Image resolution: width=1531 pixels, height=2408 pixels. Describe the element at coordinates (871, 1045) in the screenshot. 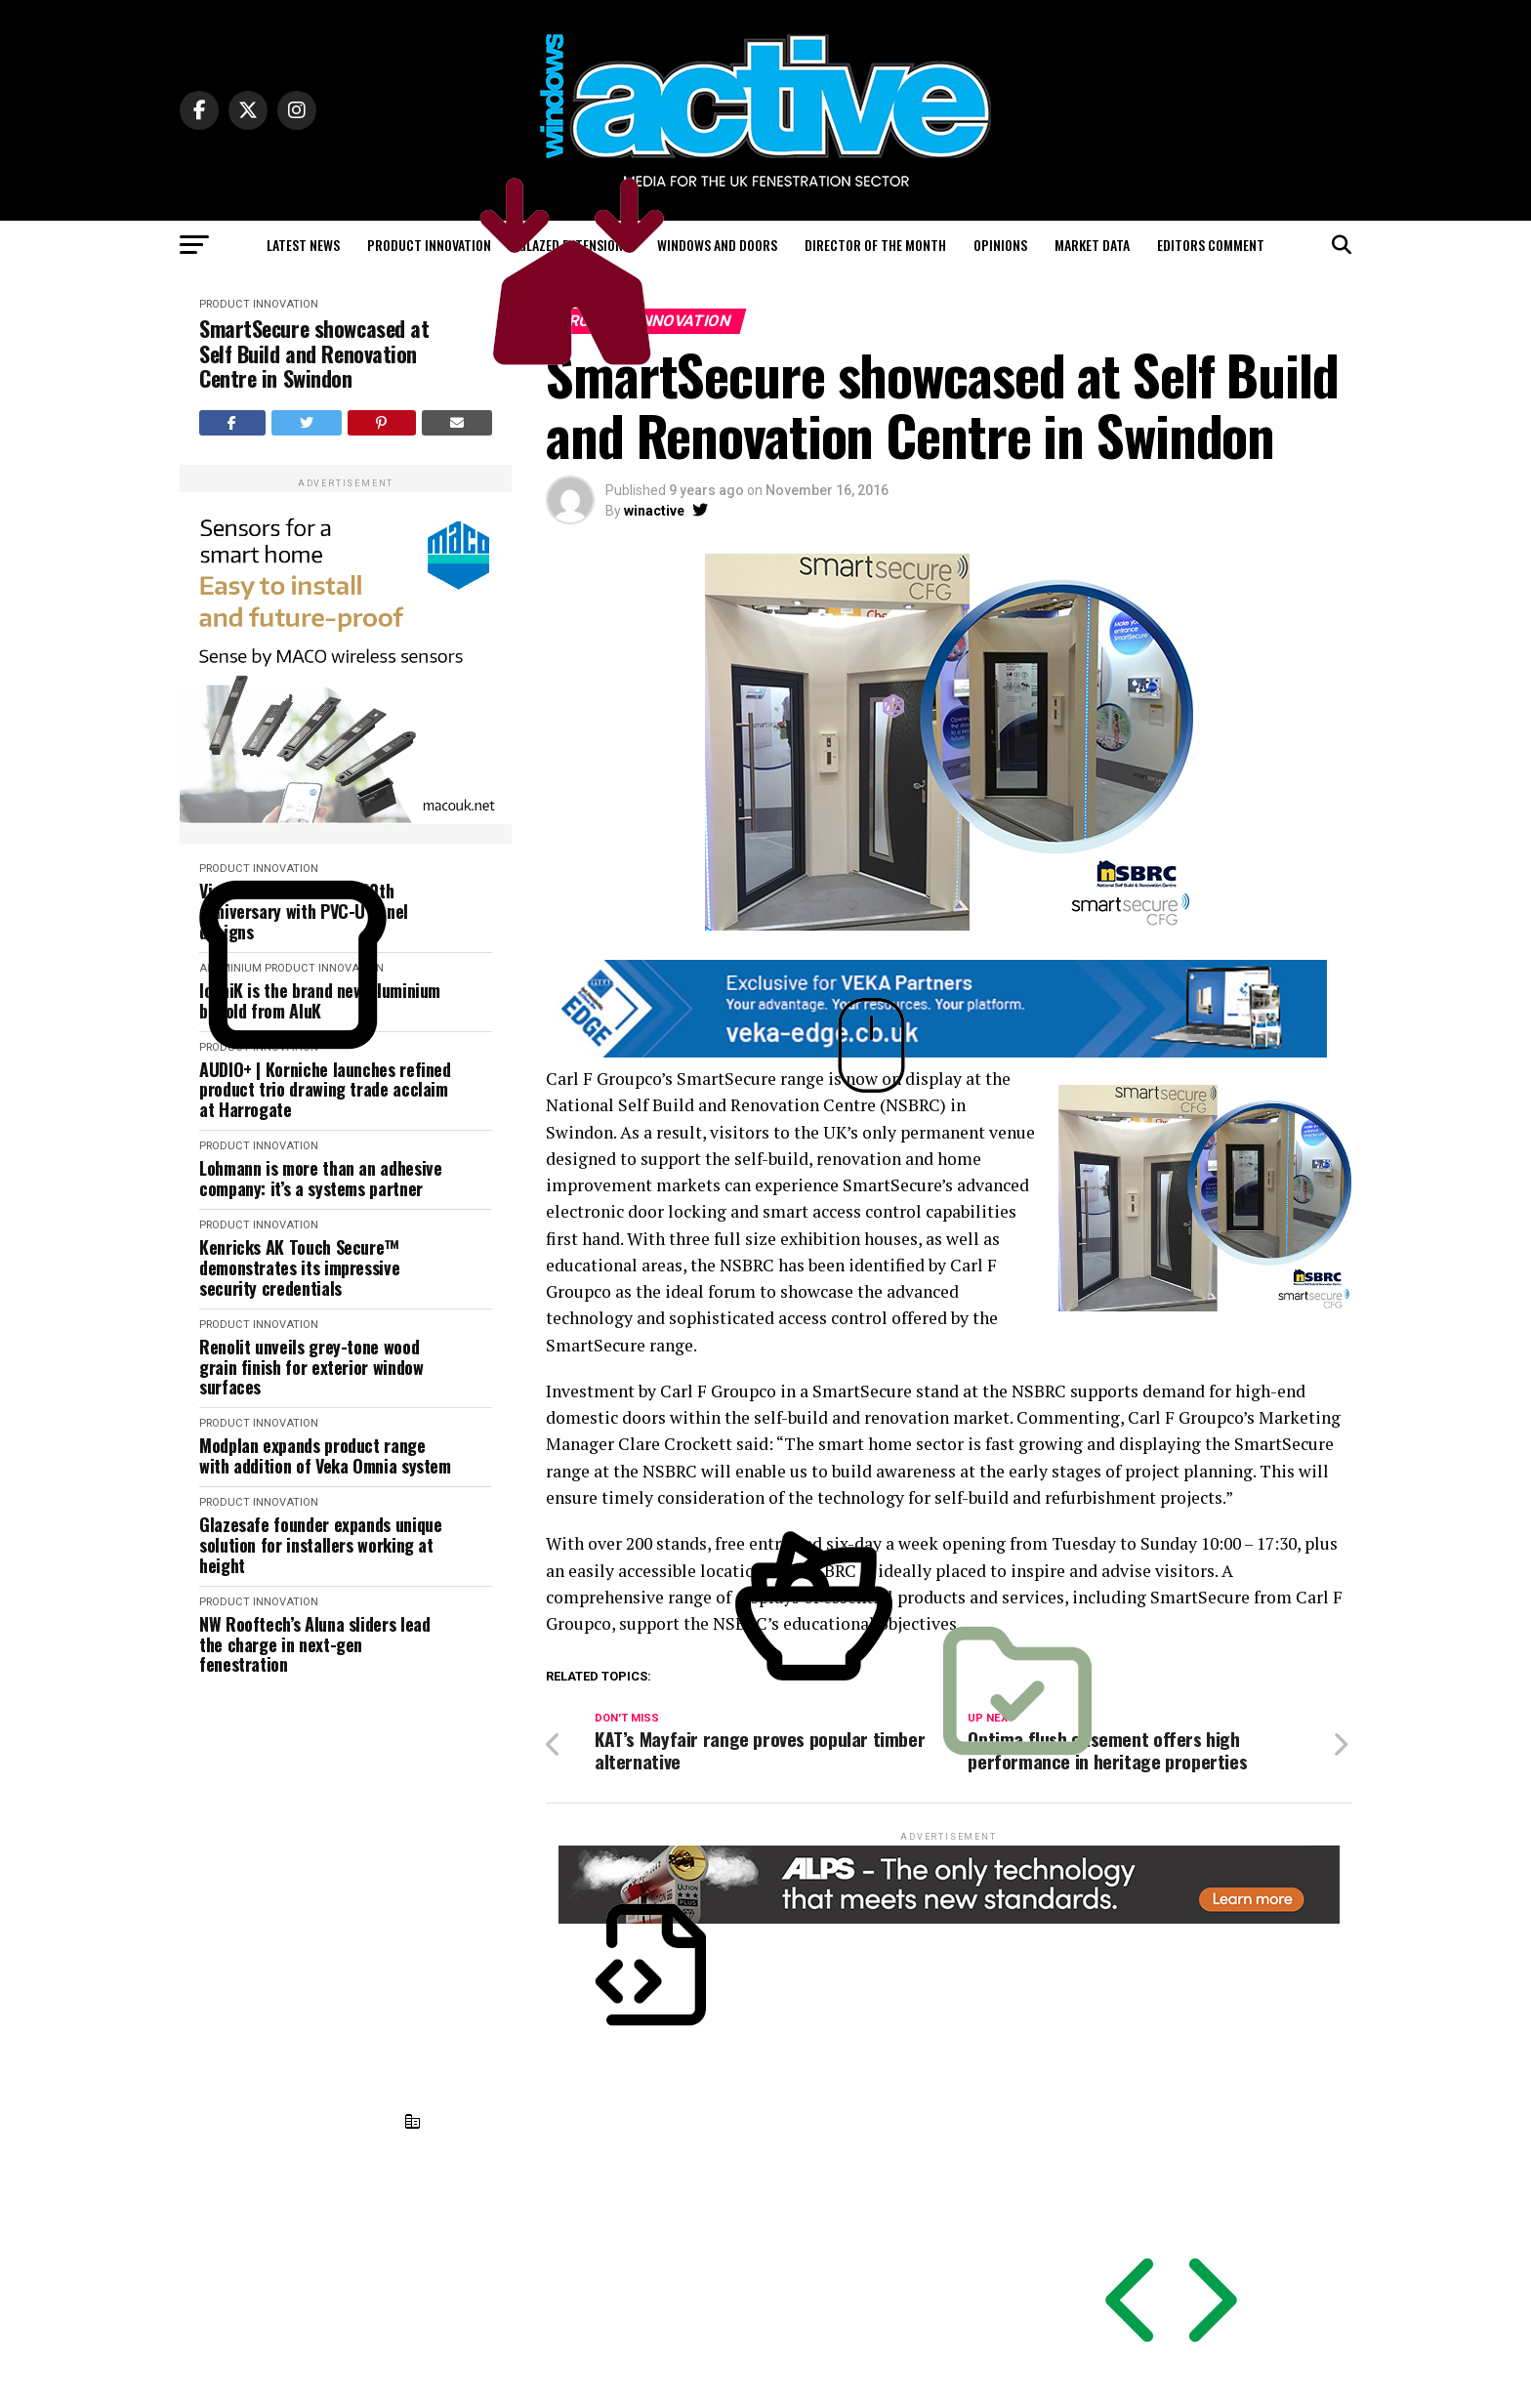

I see `indicates mouse input device` at that location.